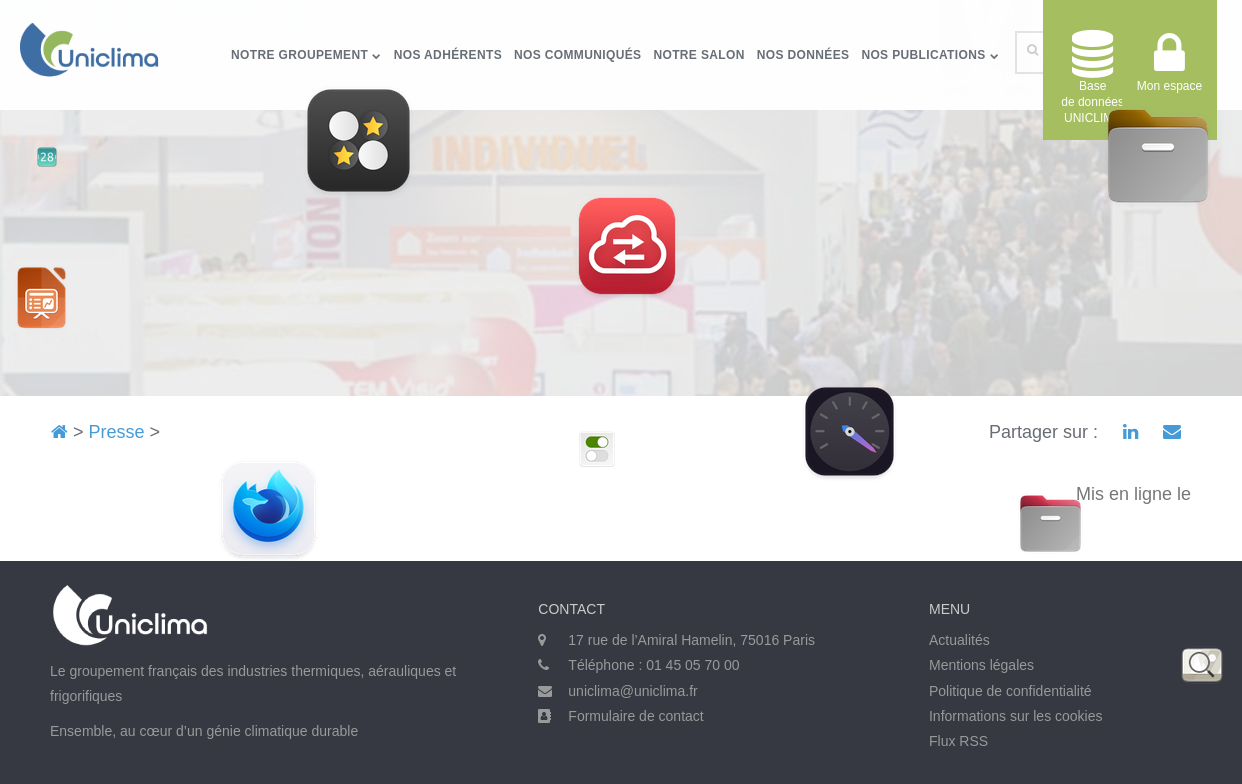  What do you see at coordinates (47, 157) in the screenshot?
I see `open the calendar app` at bounding box center [47, 157].